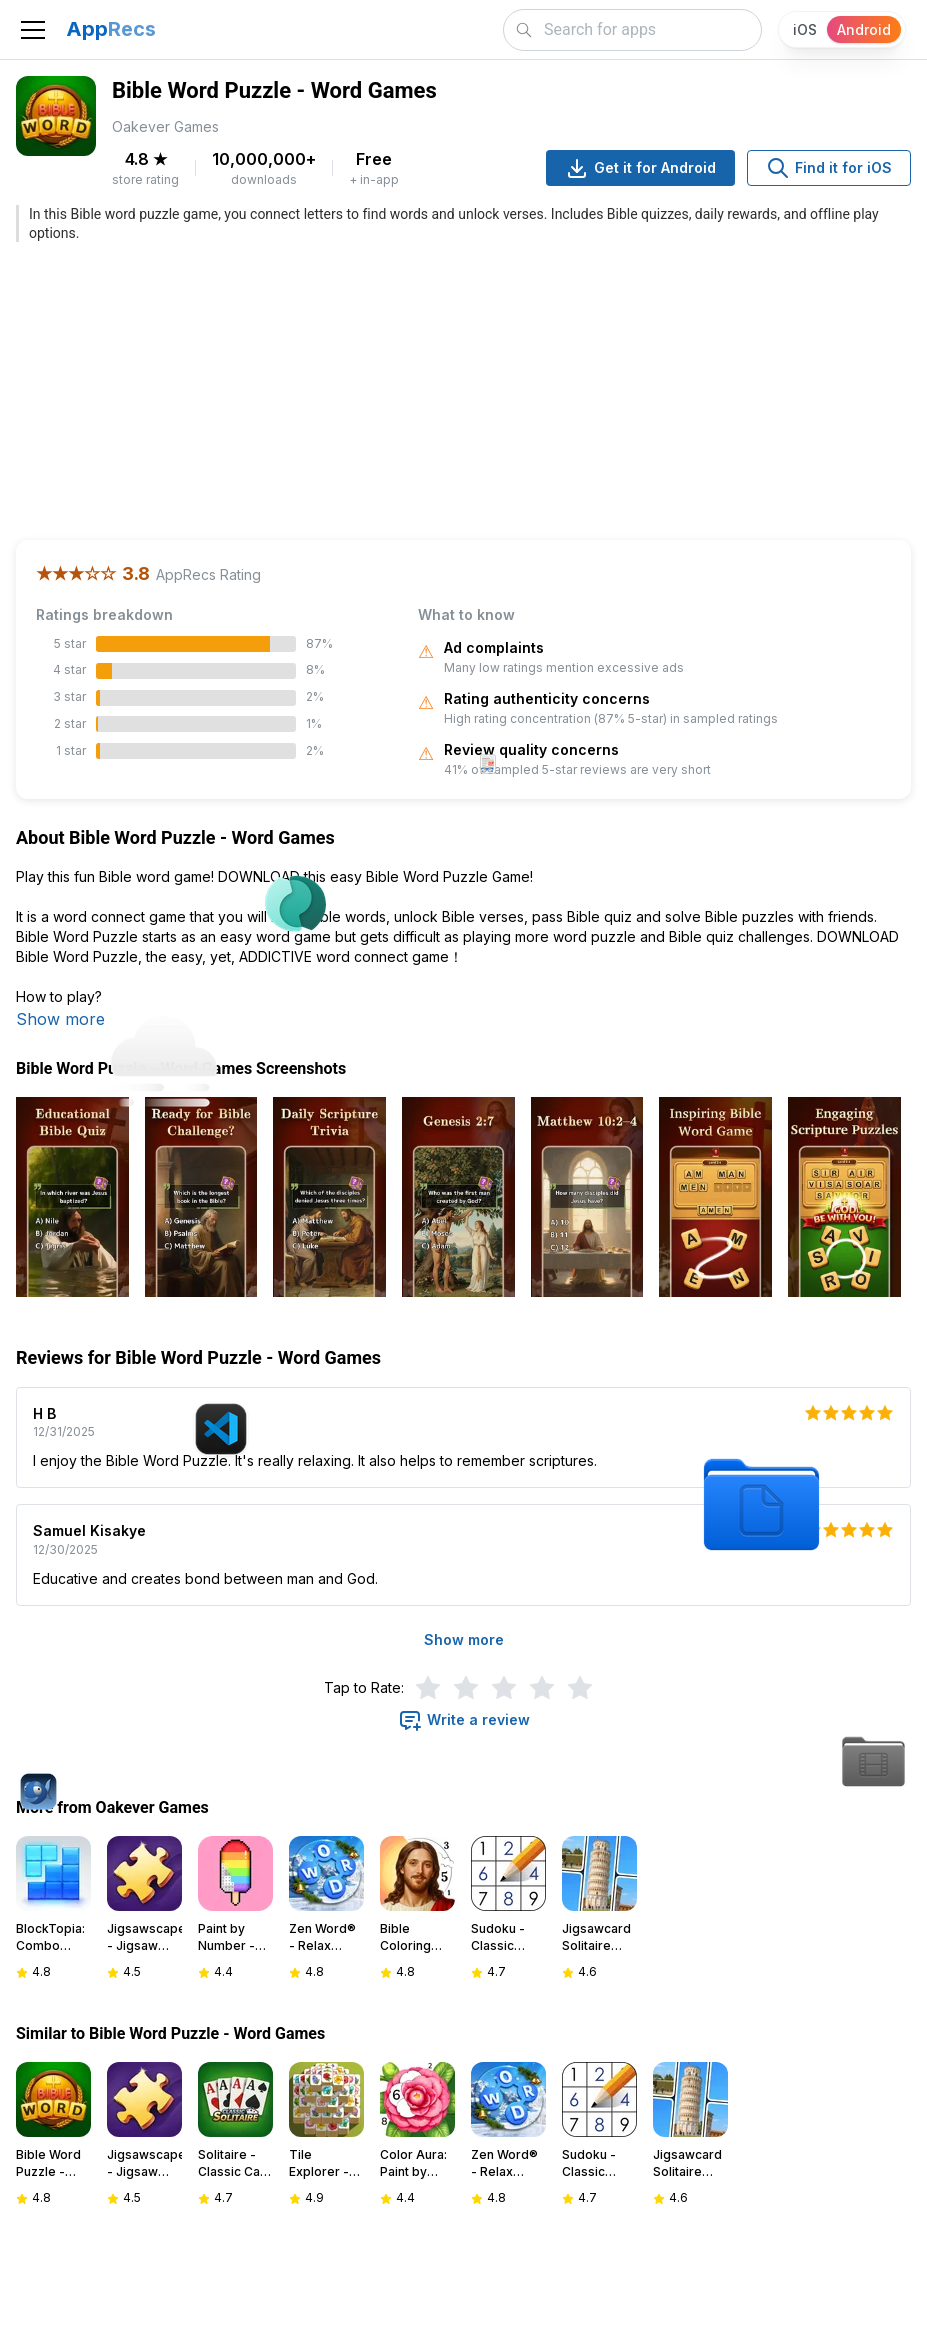  What do you see at coordinates (164, 1061) in the screenshot?
I see `indicates foggy weather conditions` at bounding box center [164, 1061].